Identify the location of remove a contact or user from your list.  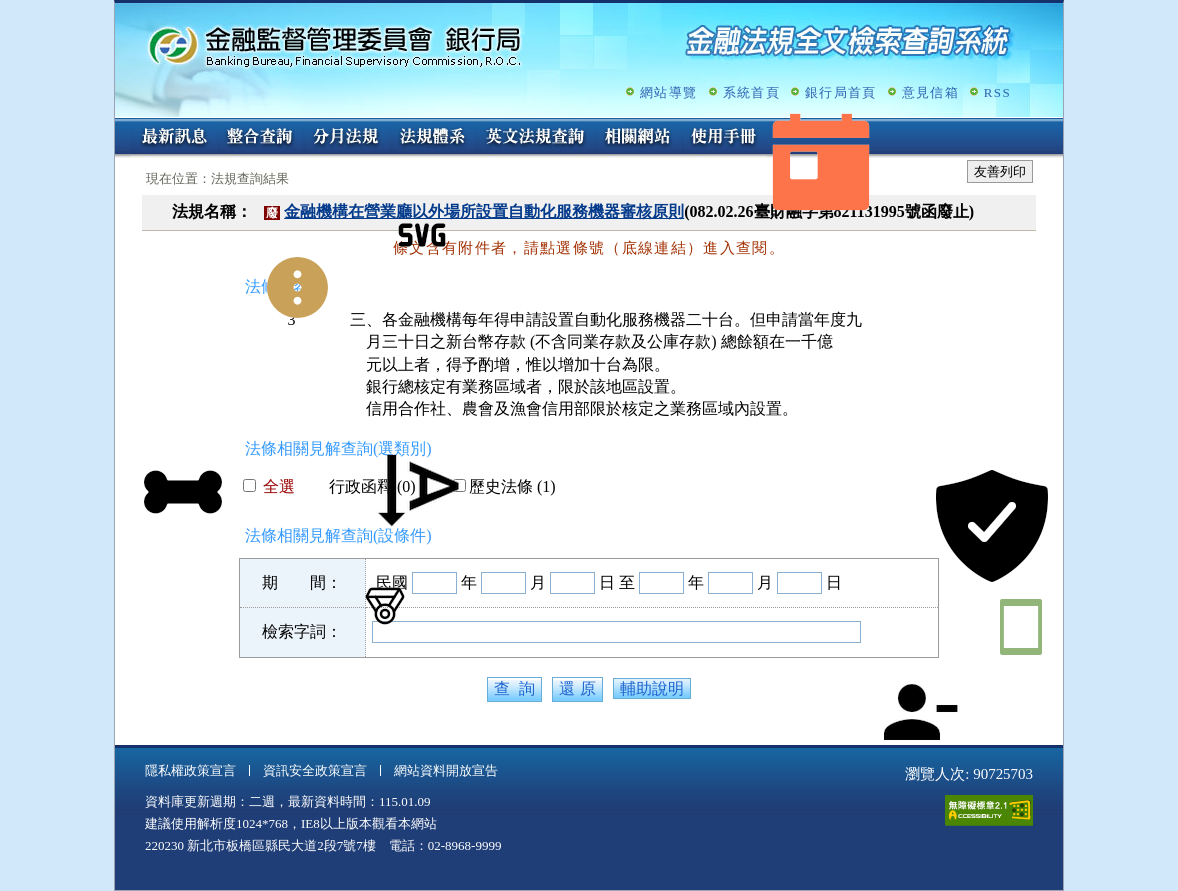
(919, 712).